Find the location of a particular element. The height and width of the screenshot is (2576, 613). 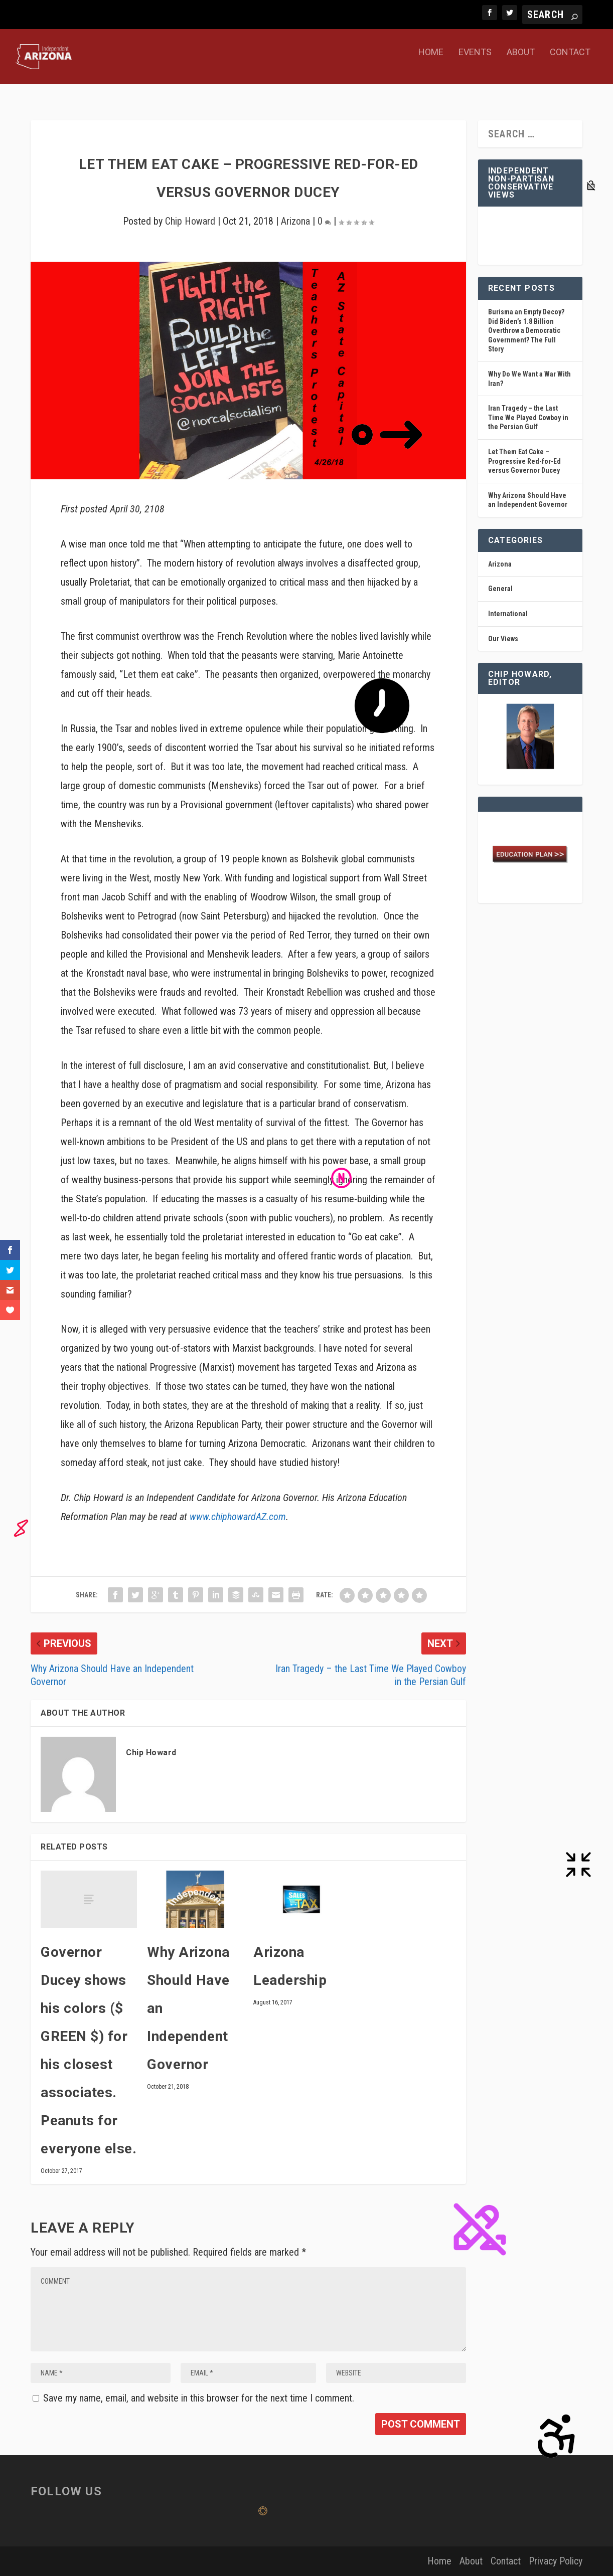

access accessibility settings is located at coordinates (557, 2436).